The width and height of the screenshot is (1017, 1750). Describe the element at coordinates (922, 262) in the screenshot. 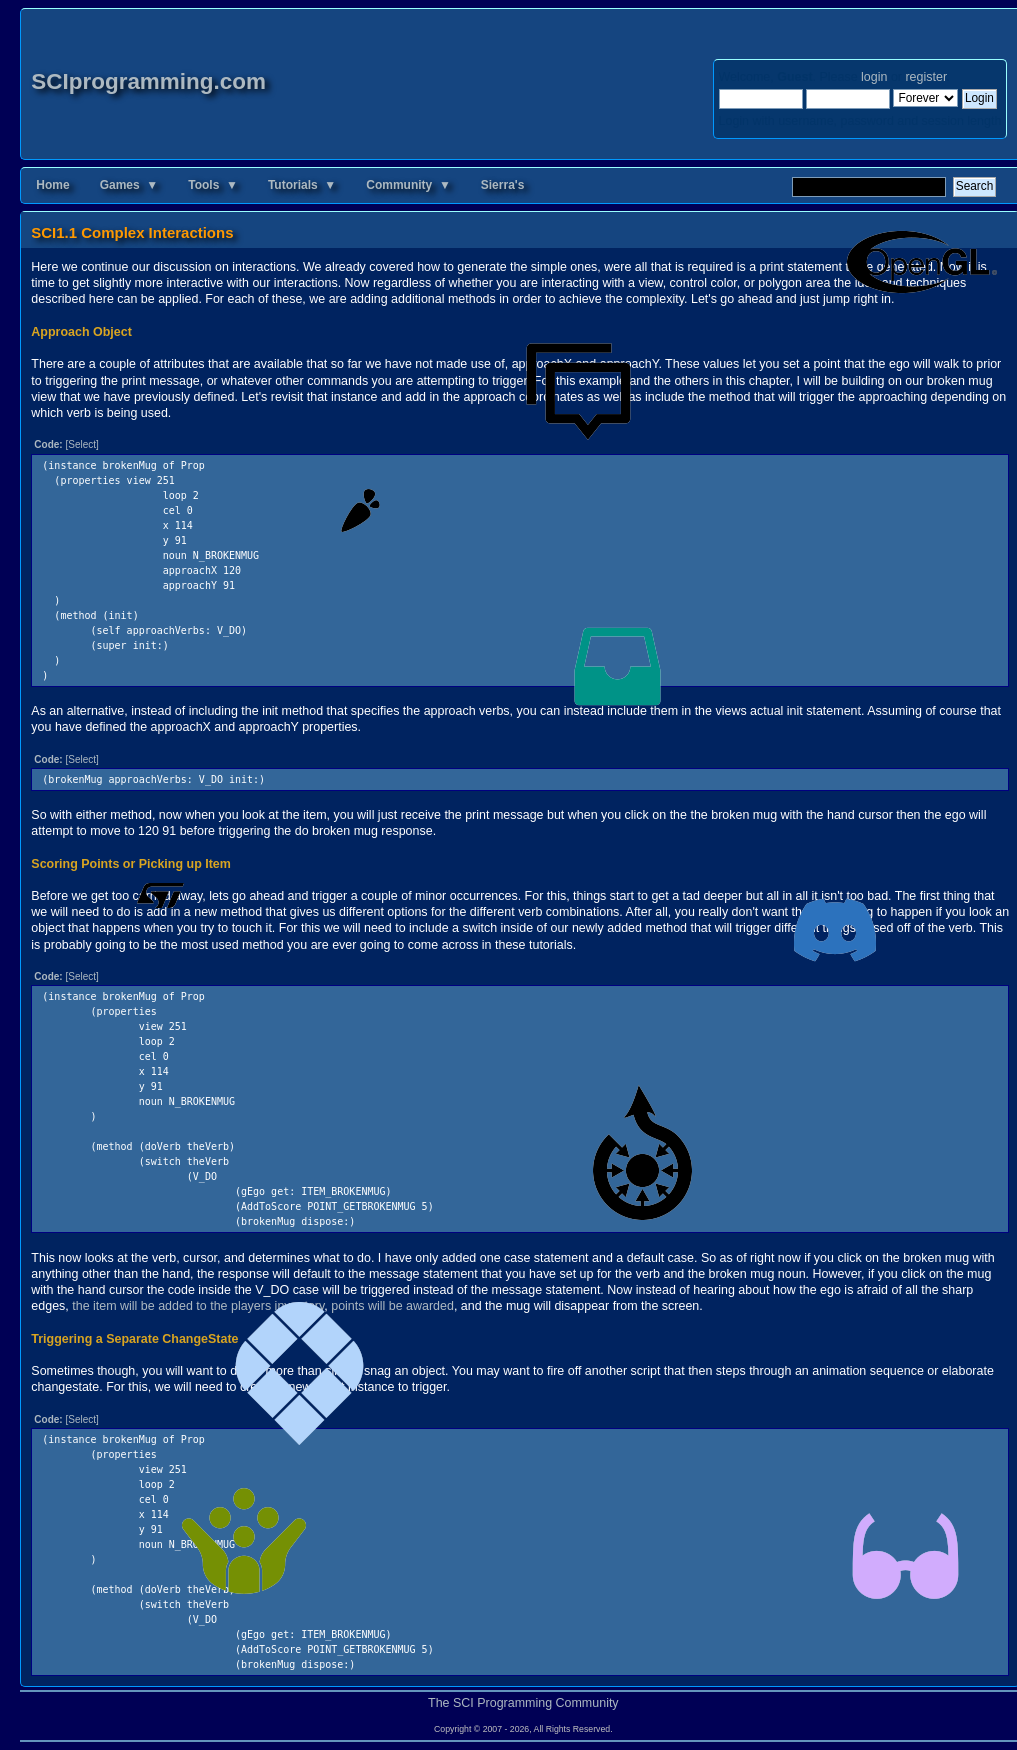

I see `OpenGL graphics library branding` at that location.